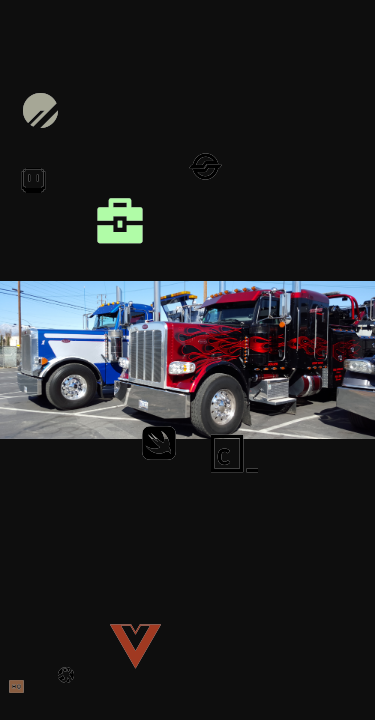  What do you see at coordinates (33, 180) in the screenshot?
I see `open aseprite pixel art editor` at bounding box center [33, 180].